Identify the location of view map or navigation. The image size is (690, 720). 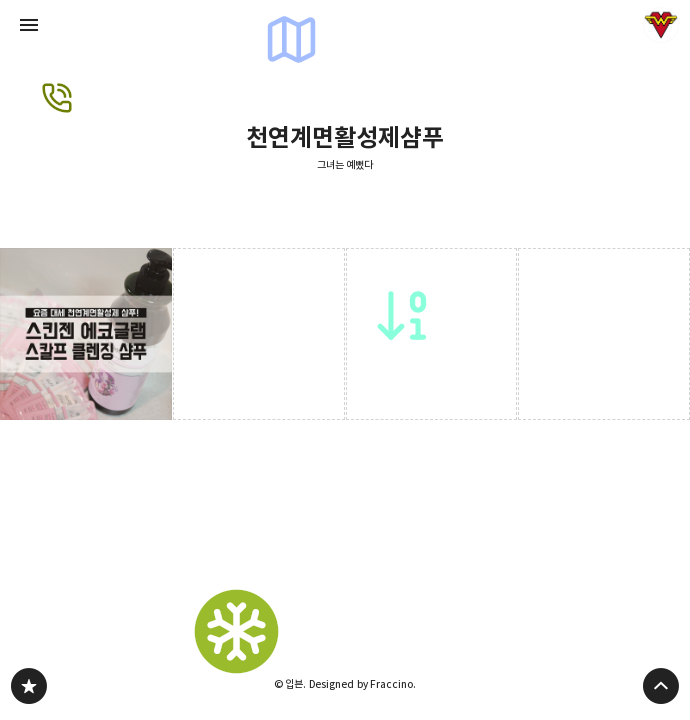
(291, 39).